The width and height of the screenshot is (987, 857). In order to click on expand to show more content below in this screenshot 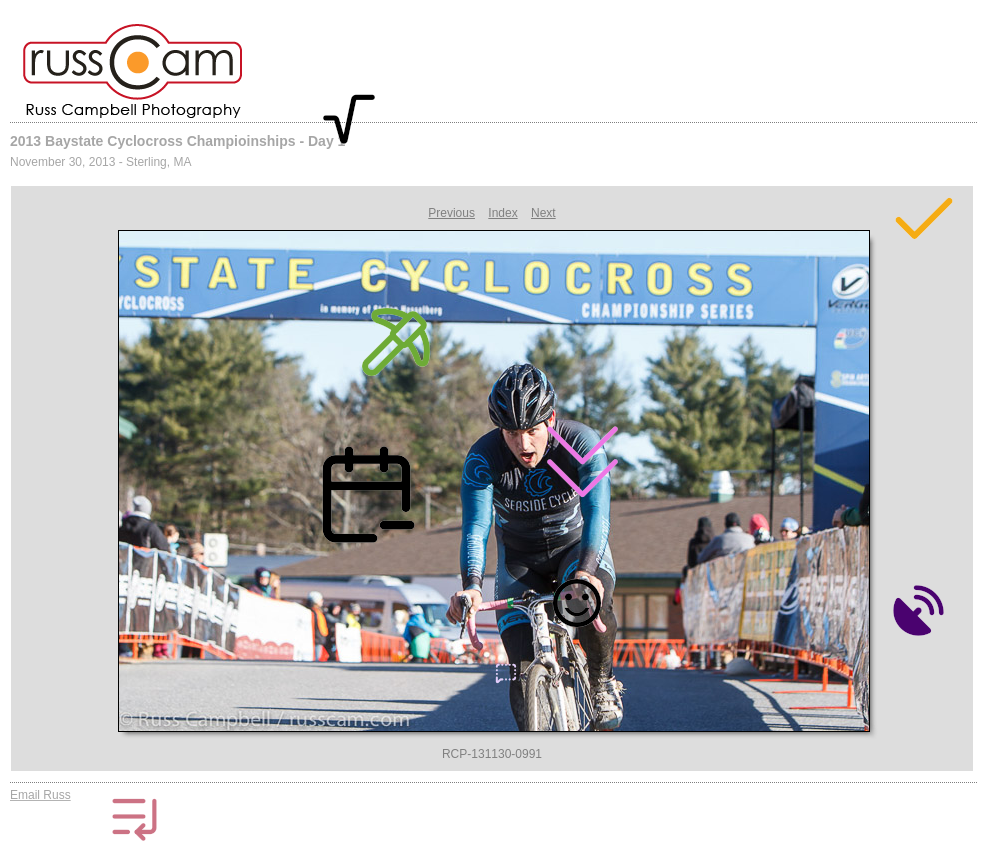, I will do `click(582, 458)`.